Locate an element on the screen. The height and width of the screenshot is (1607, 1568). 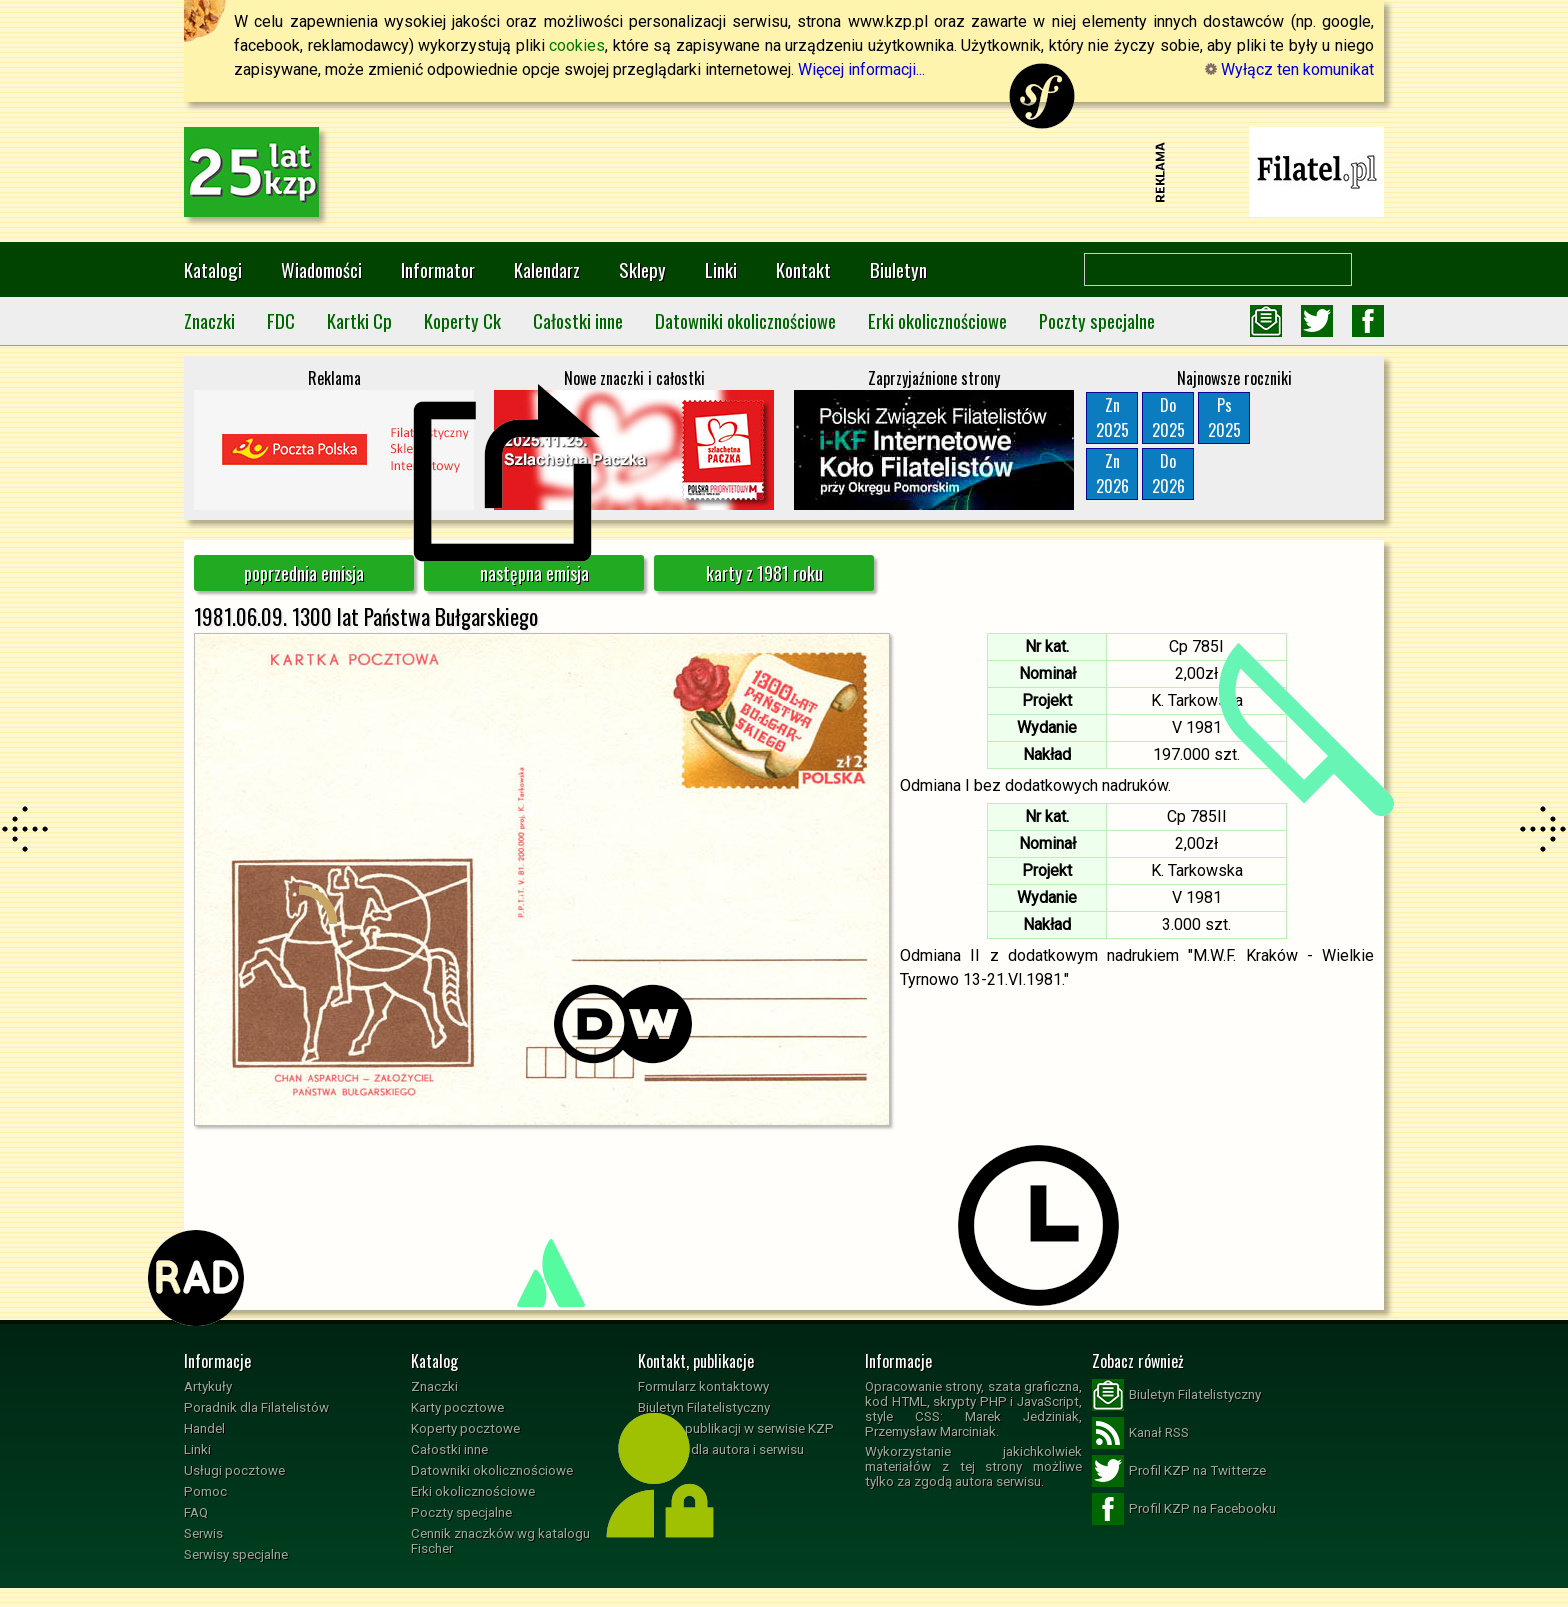
access cooking or recipe features is located at coordinates (1303, 732).